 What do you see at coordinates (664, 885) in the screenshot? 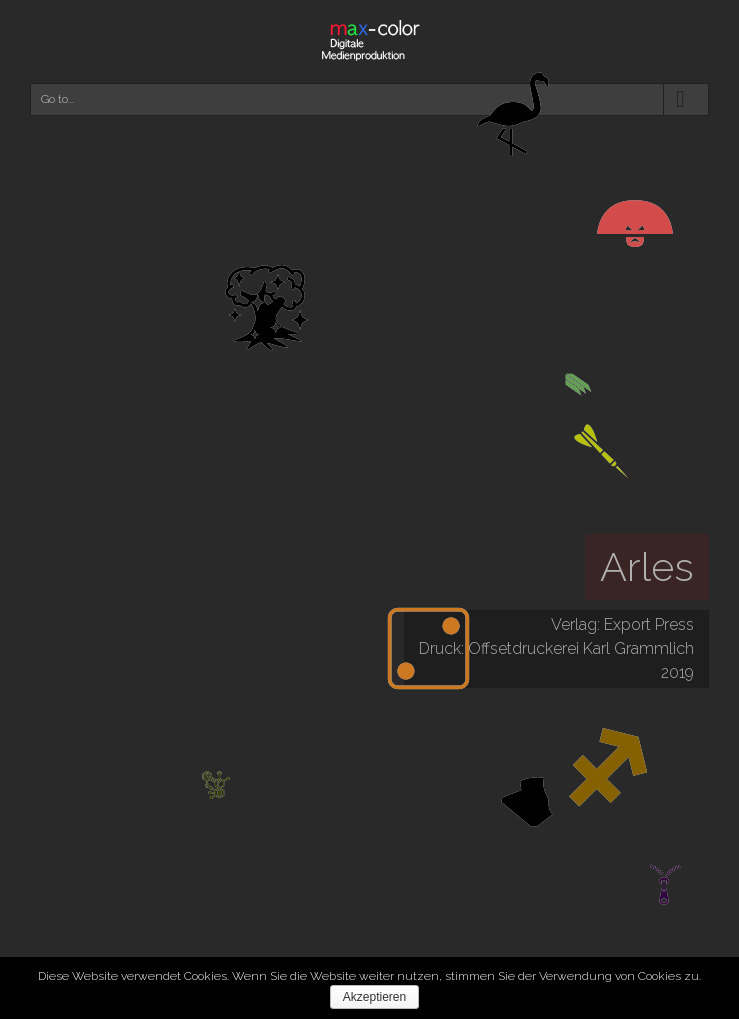
I see `compress or zip files together` at bounding box center [664, 885].